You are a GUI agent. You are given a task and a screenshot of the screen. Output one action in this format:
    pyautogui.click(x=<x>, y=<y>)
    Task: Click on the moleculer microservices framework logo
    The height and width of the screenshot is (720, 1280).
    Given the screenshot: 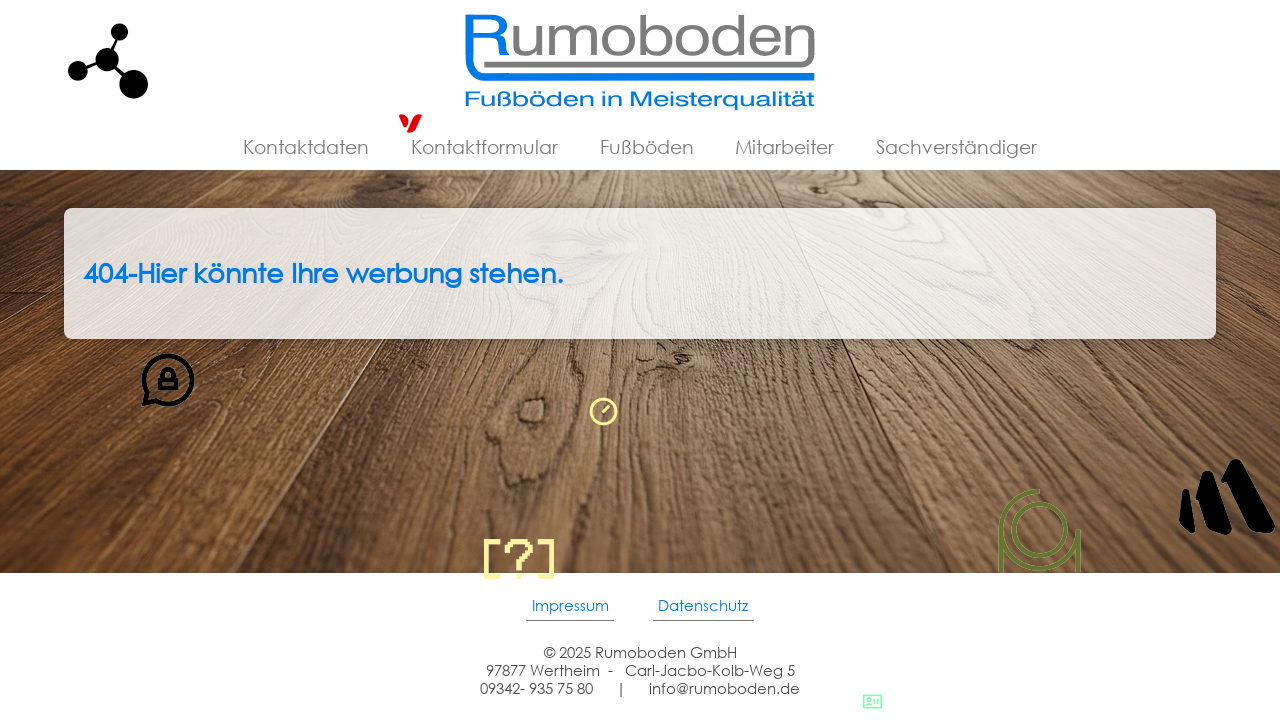 What is the action you would take?
    pyautogui.click(x=108, y=61)
    